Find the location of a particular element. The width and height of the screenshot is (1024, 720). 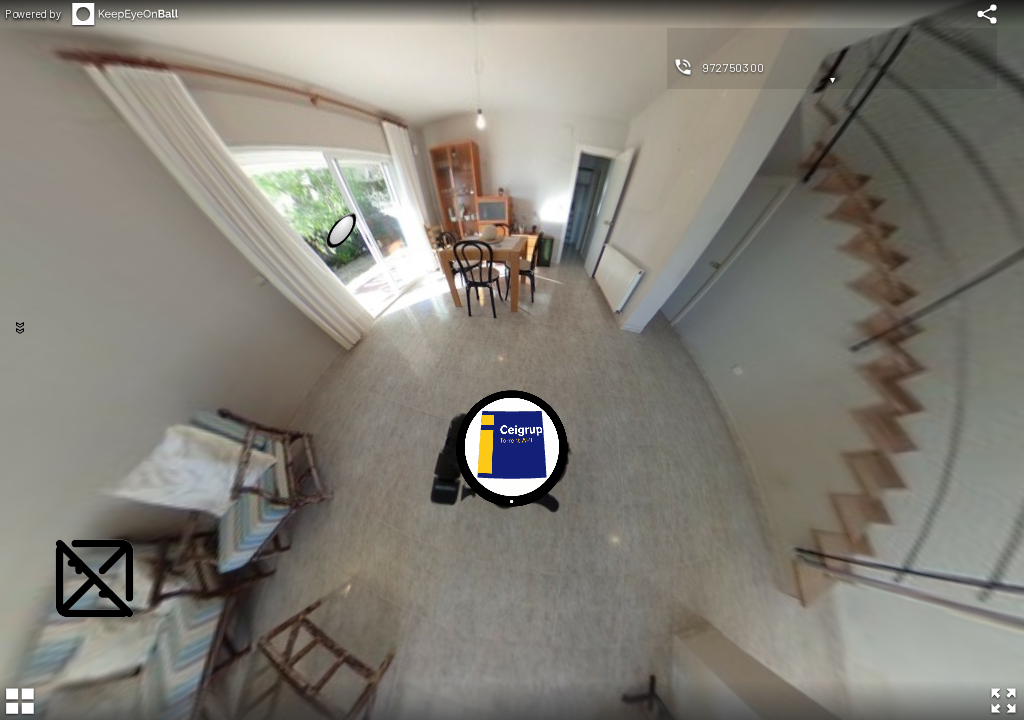

view earned badges or achievements is located at coordinates (20, 328).